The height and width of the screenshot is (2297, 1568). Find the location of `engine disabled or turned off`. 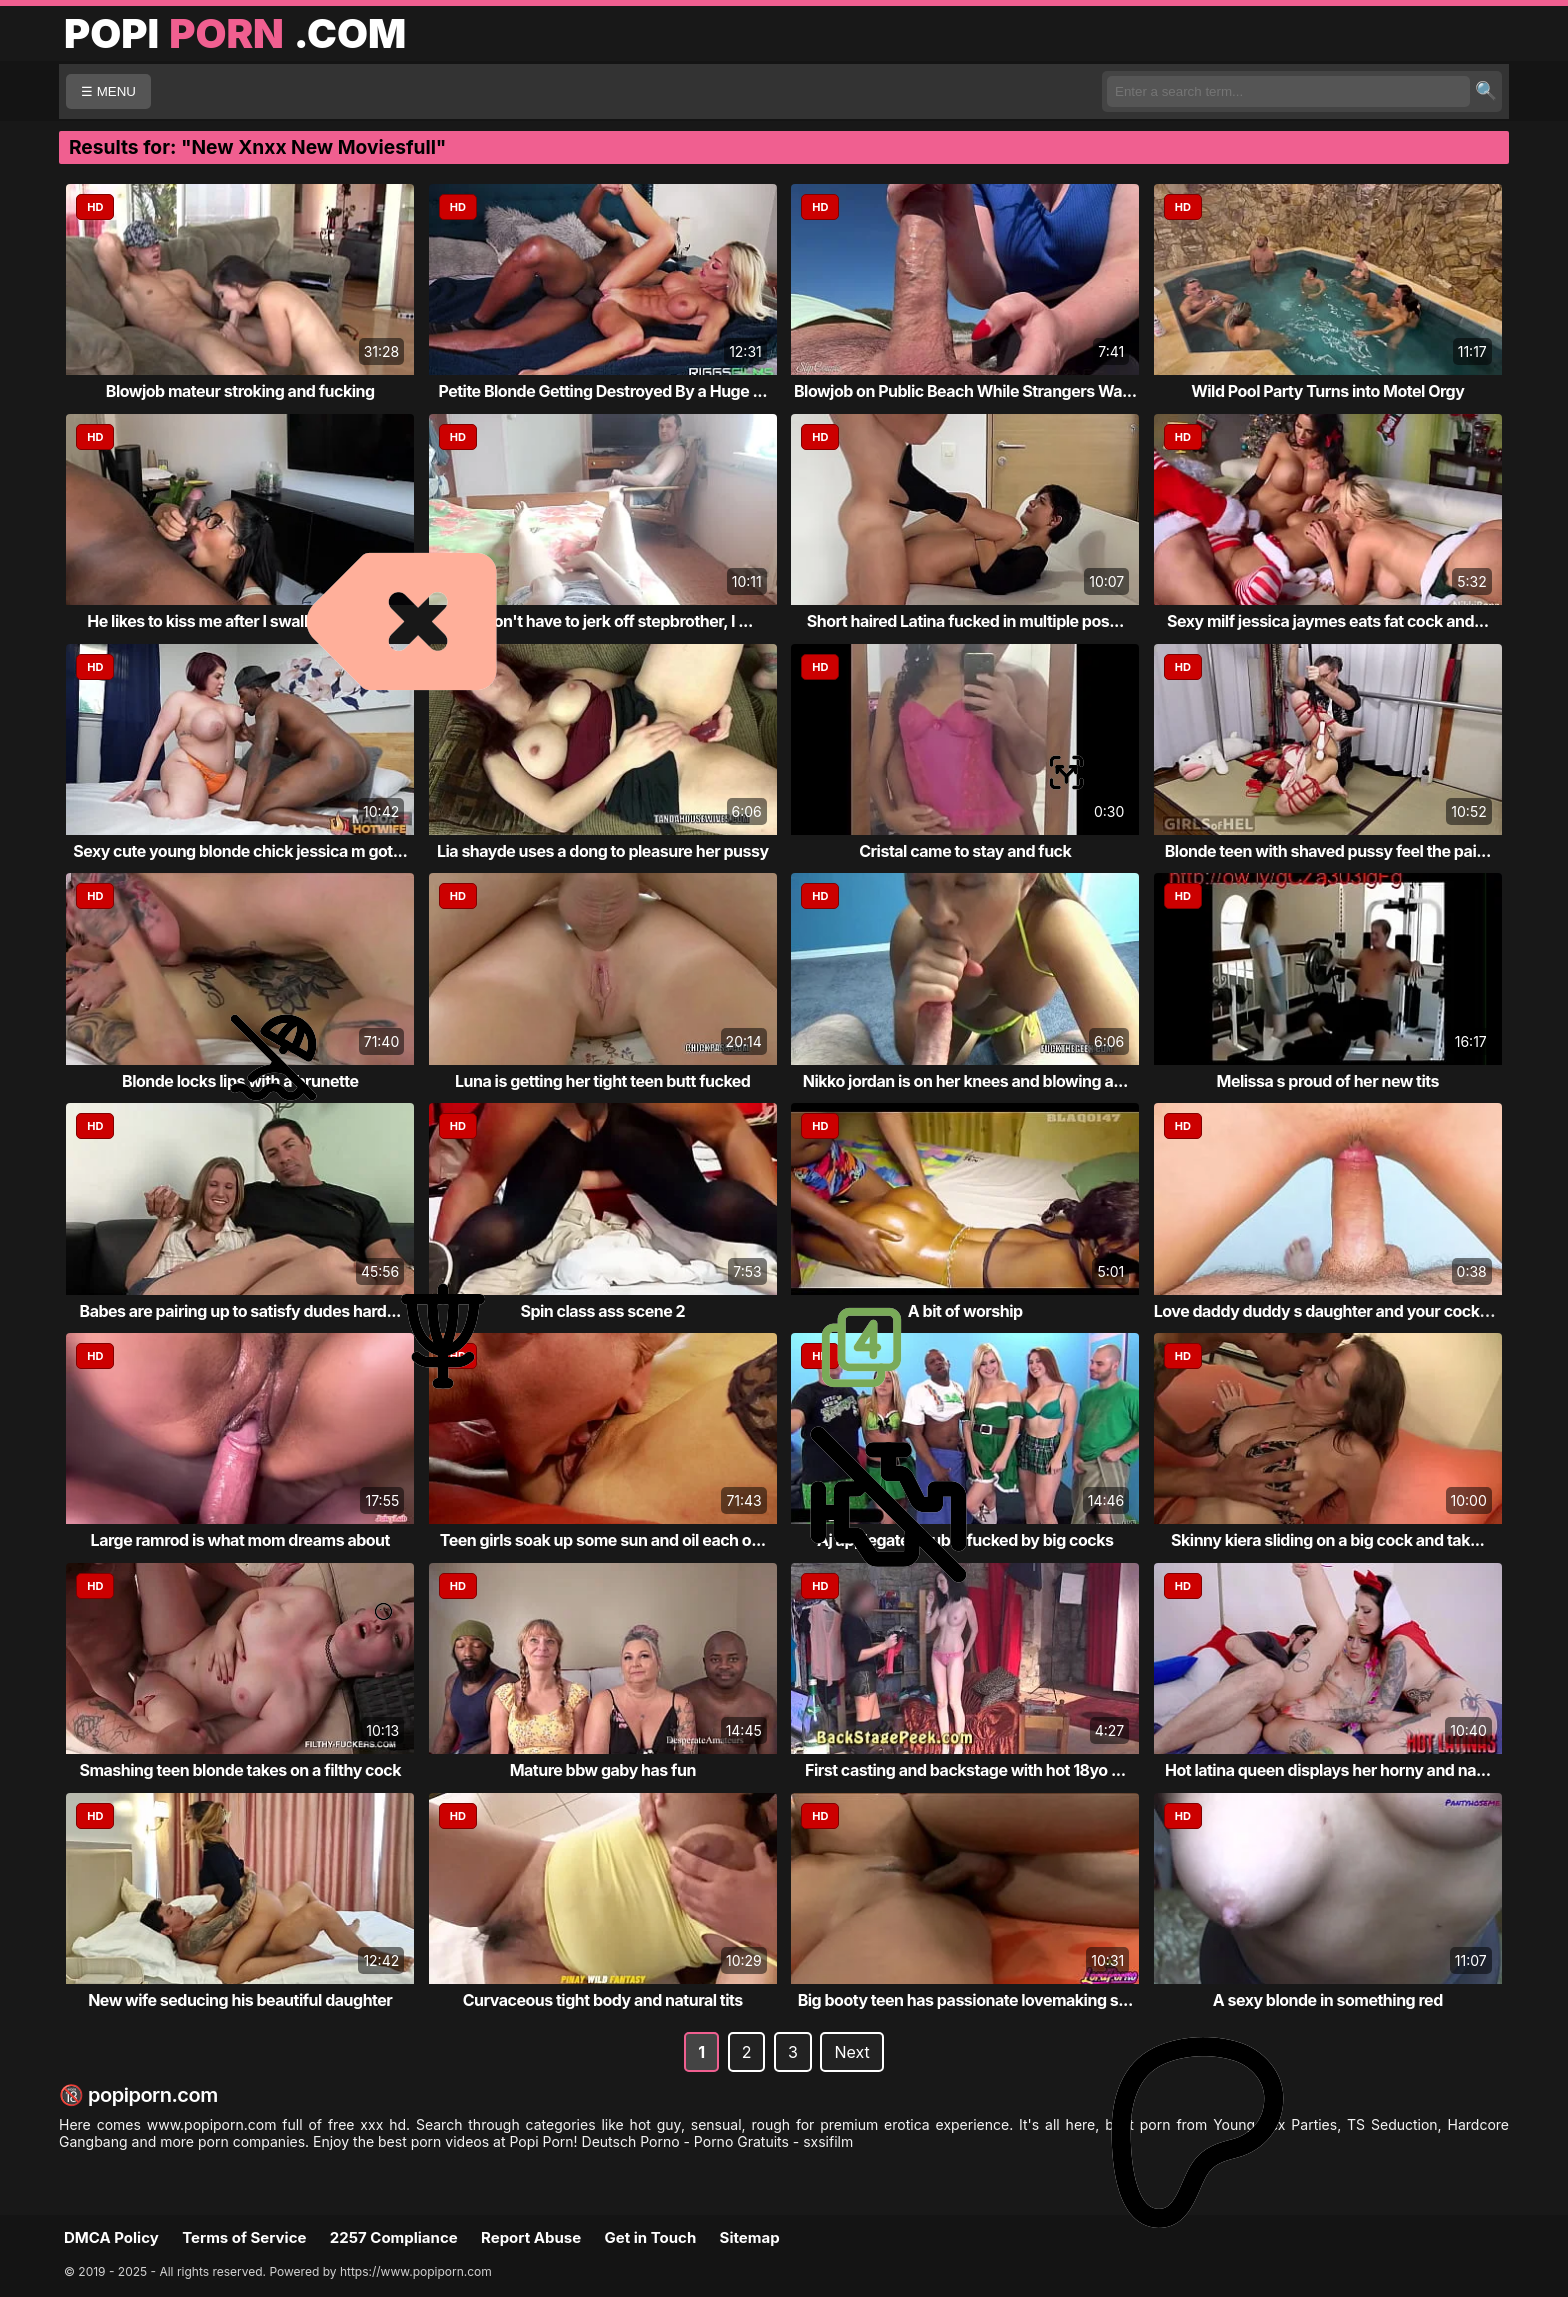

engine disabled or turned off is located at coordinates (888, 1504).